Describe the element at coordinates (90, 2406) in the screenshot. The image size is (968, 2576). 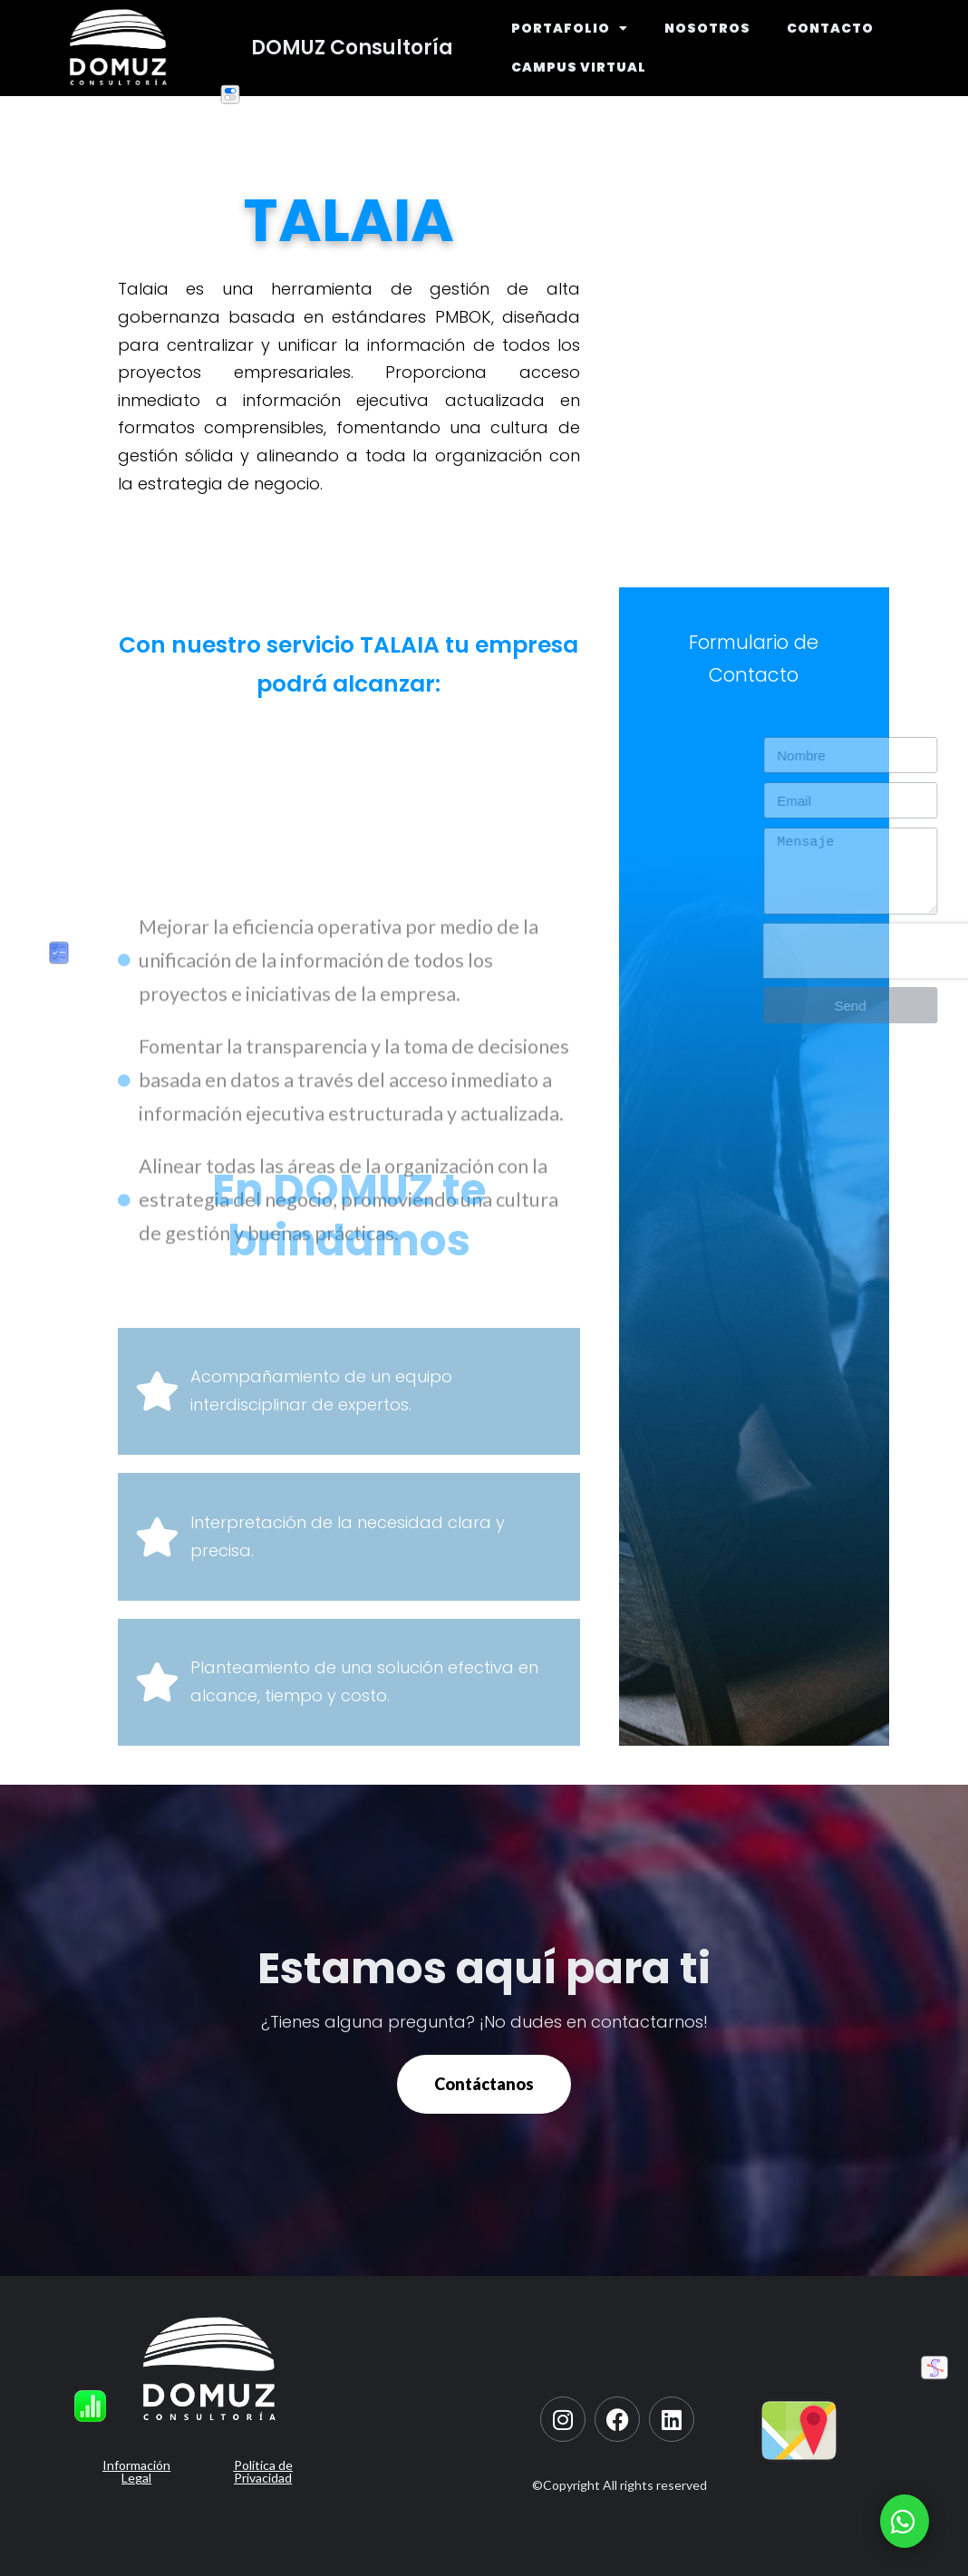
I see `open apple numbers spreadsheet app` at that location.